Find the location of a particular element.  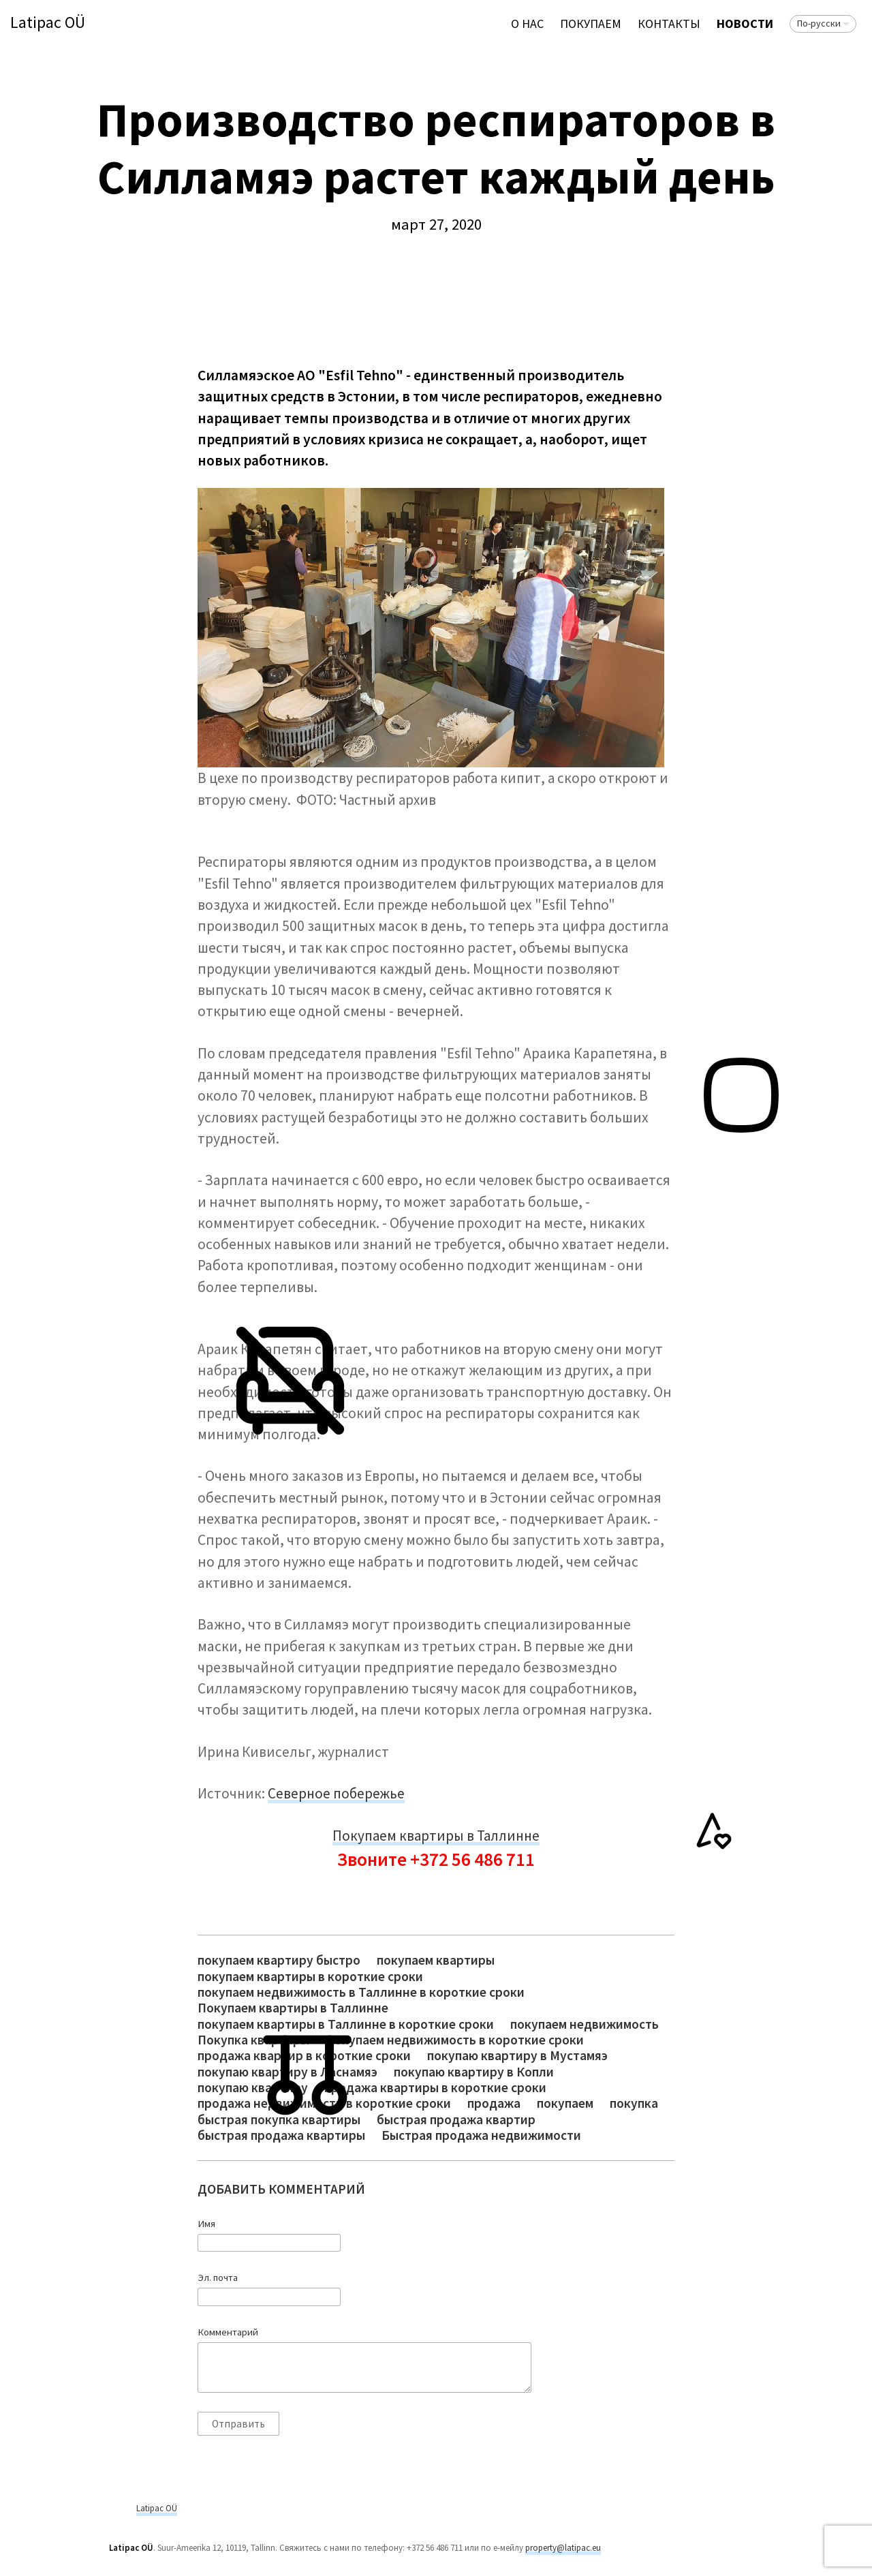

gymnastics rings equipment indicator is located at coordinates (307, 2075).